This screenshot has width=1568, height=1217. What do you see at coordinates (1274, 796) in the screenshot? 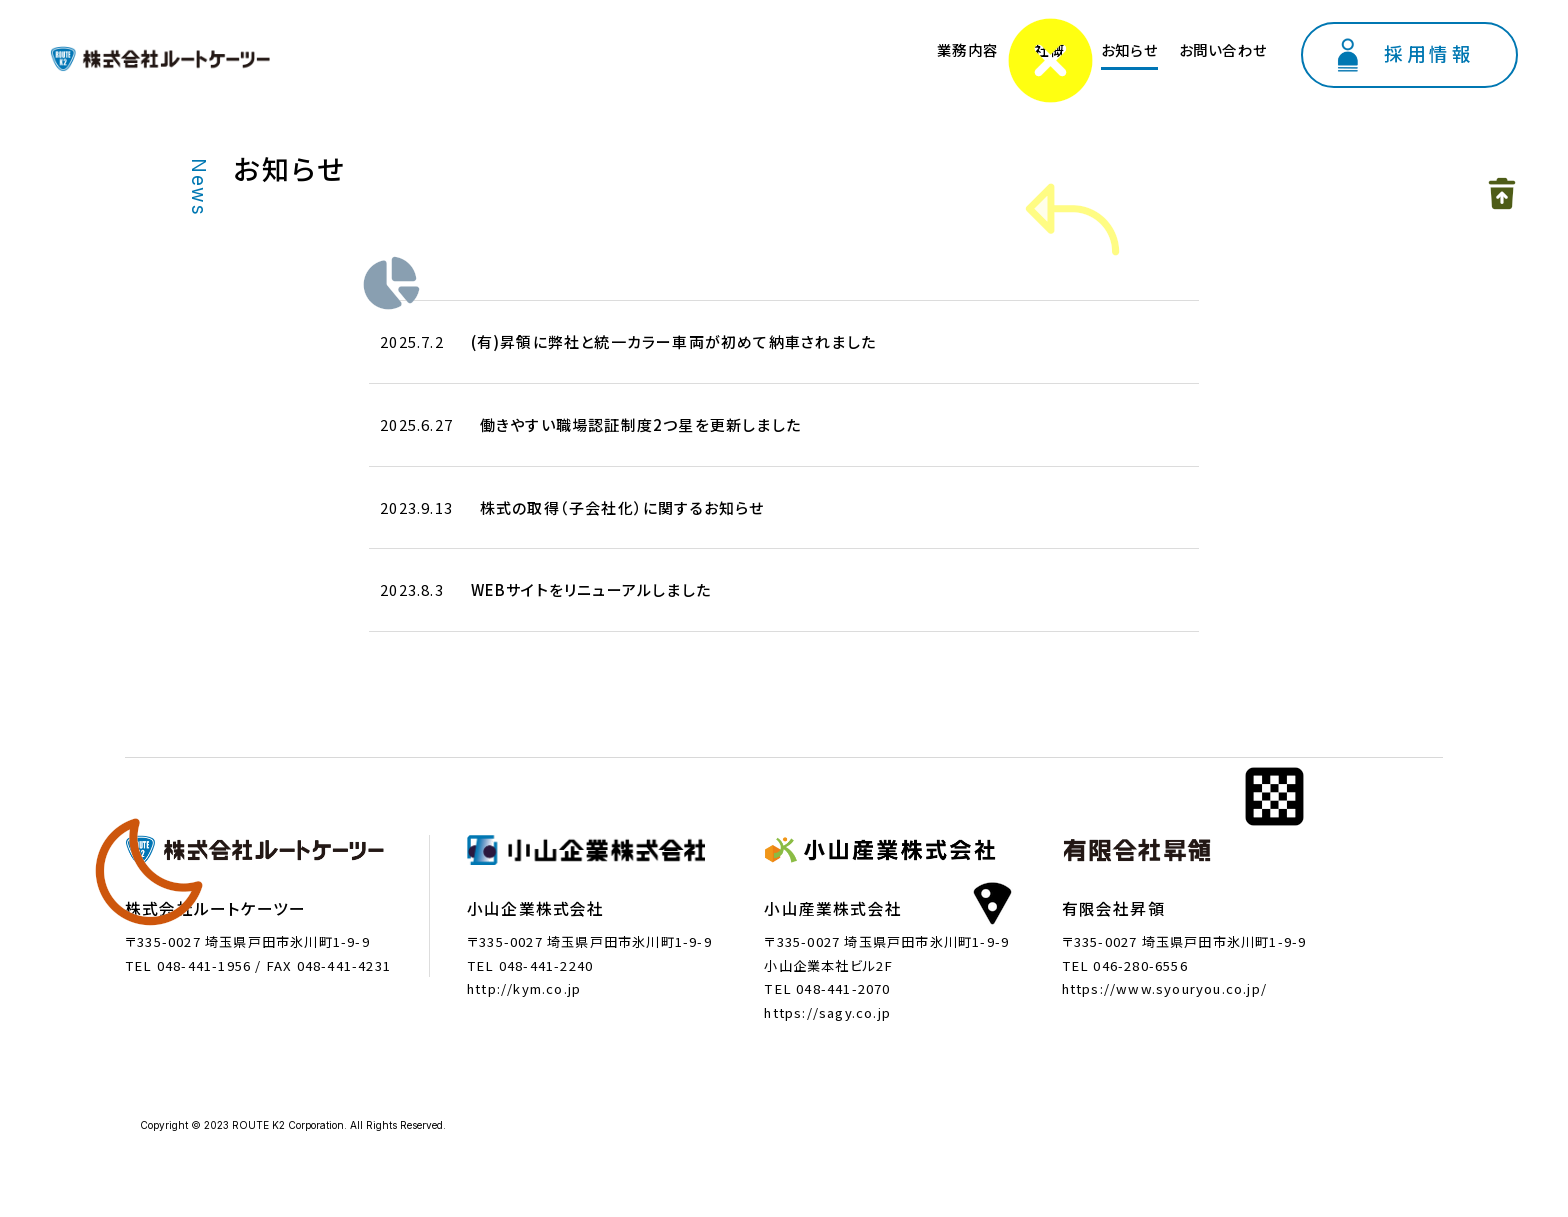
I see `play chess or board games` at bounding box center [1274, 796].